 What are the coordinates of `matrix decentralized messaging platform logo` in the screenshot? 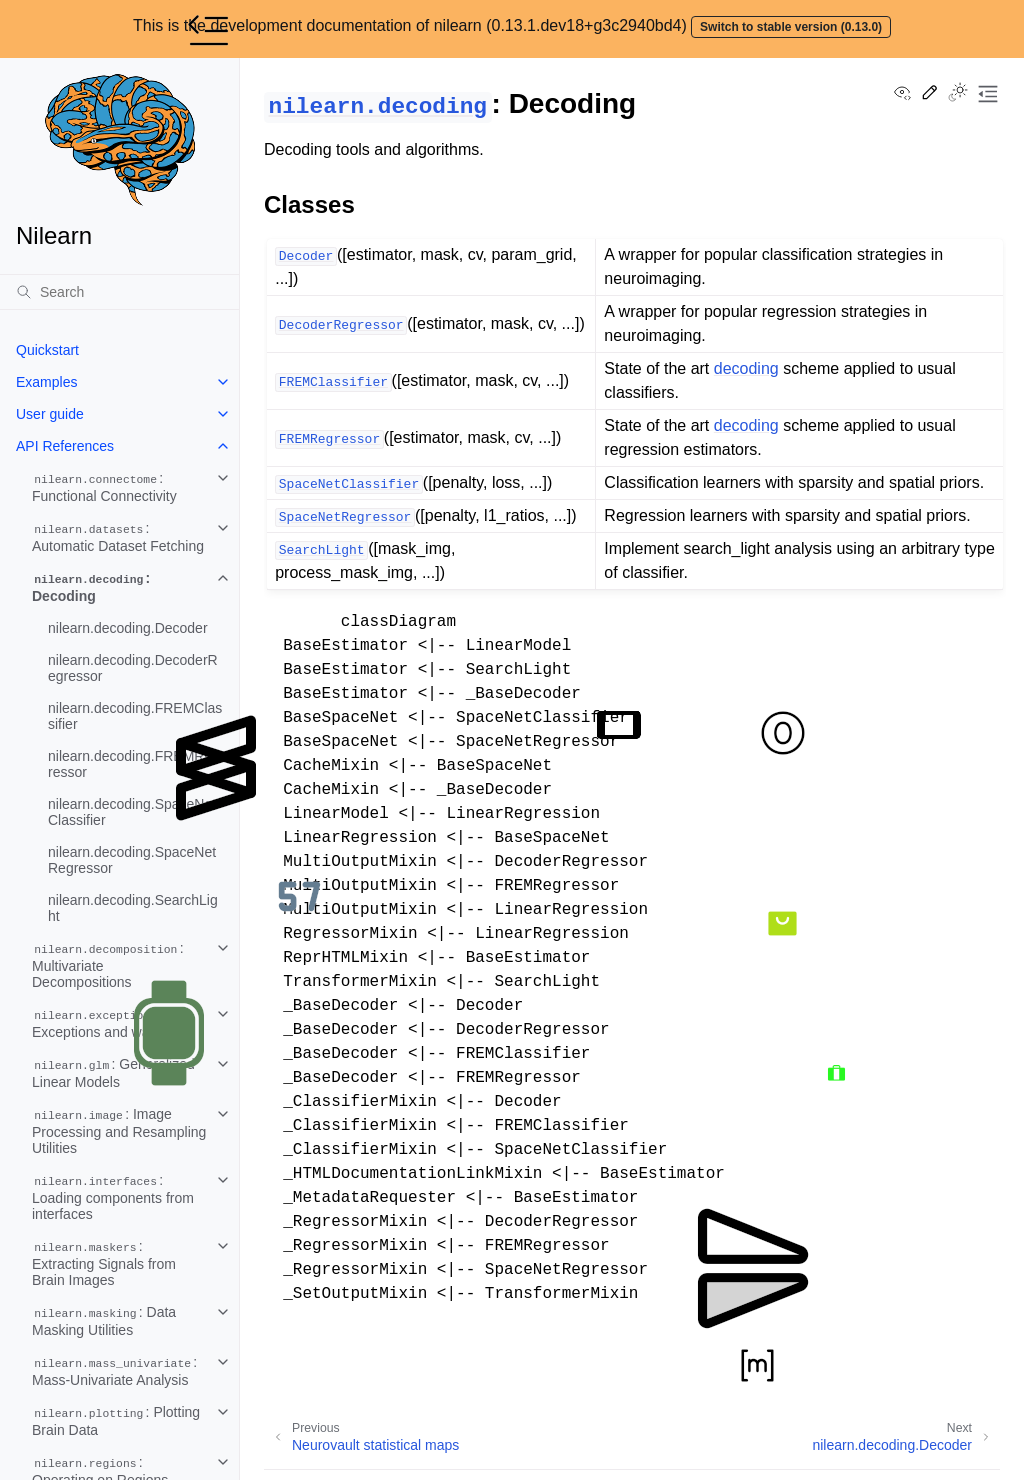 It's located at (757, 1365).